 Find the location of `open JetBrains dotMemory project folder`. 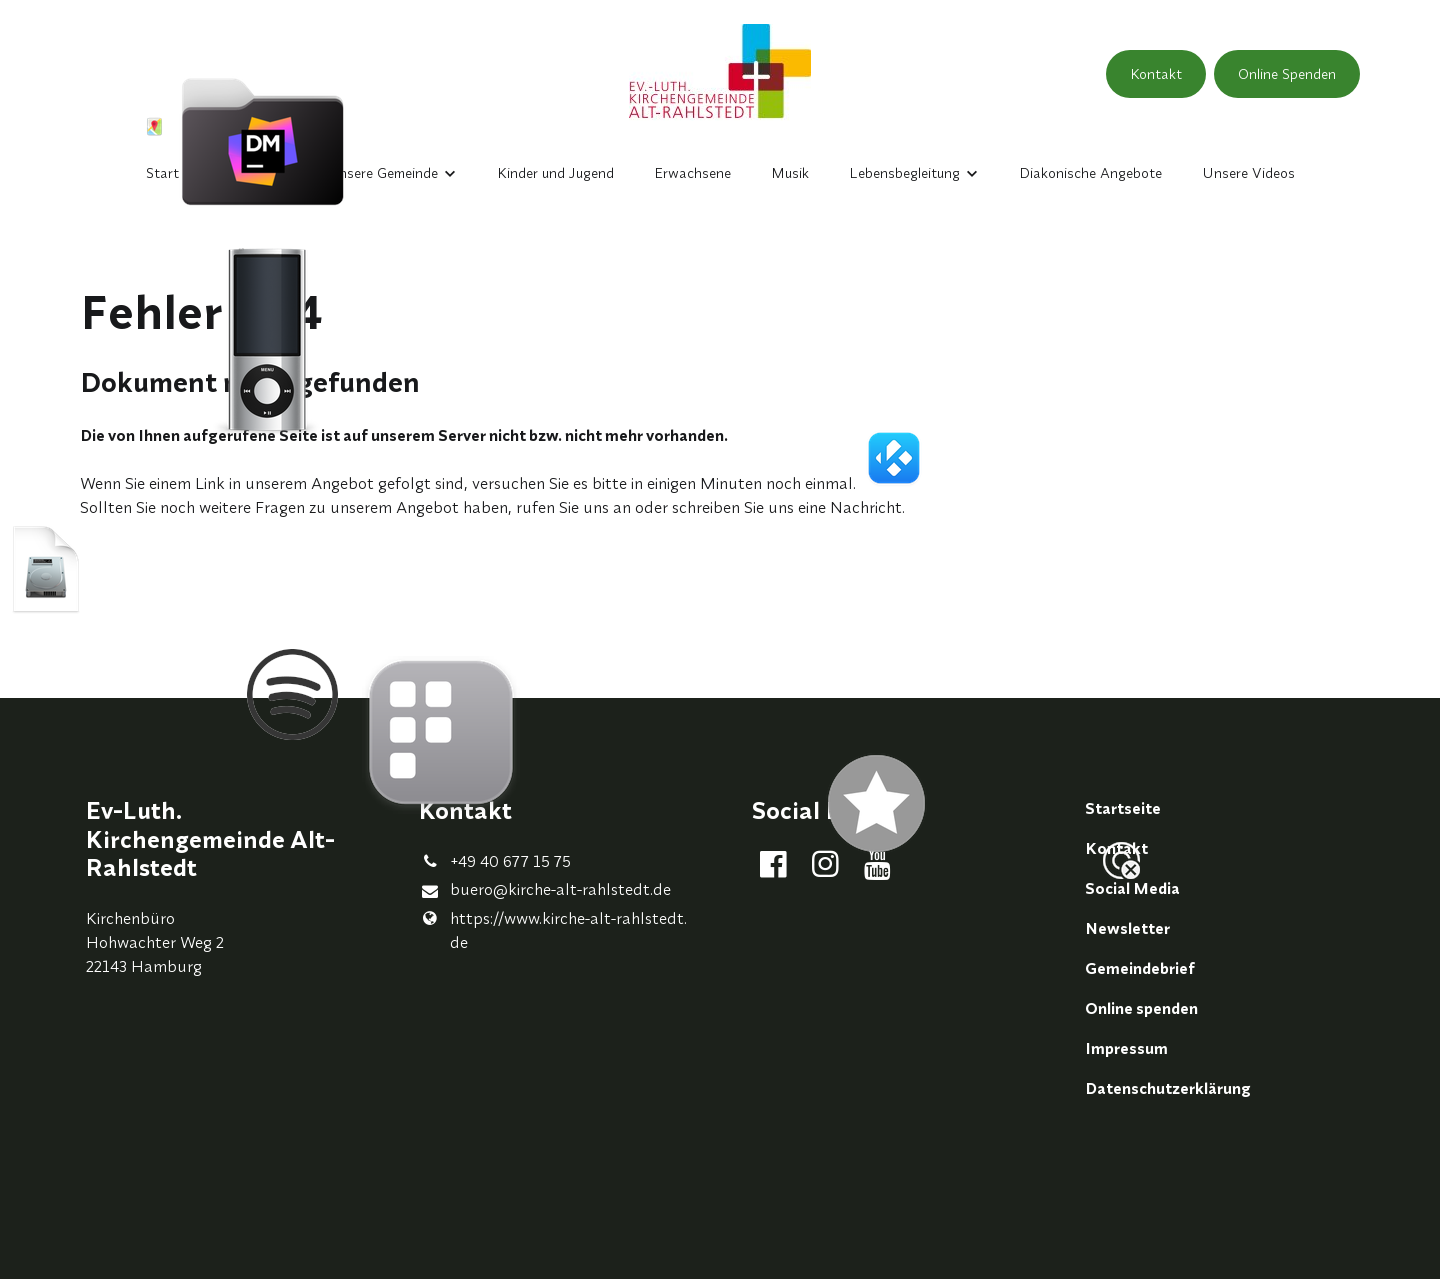

open JetBrains dotMemory project folder is located at coordinates (262, 146).